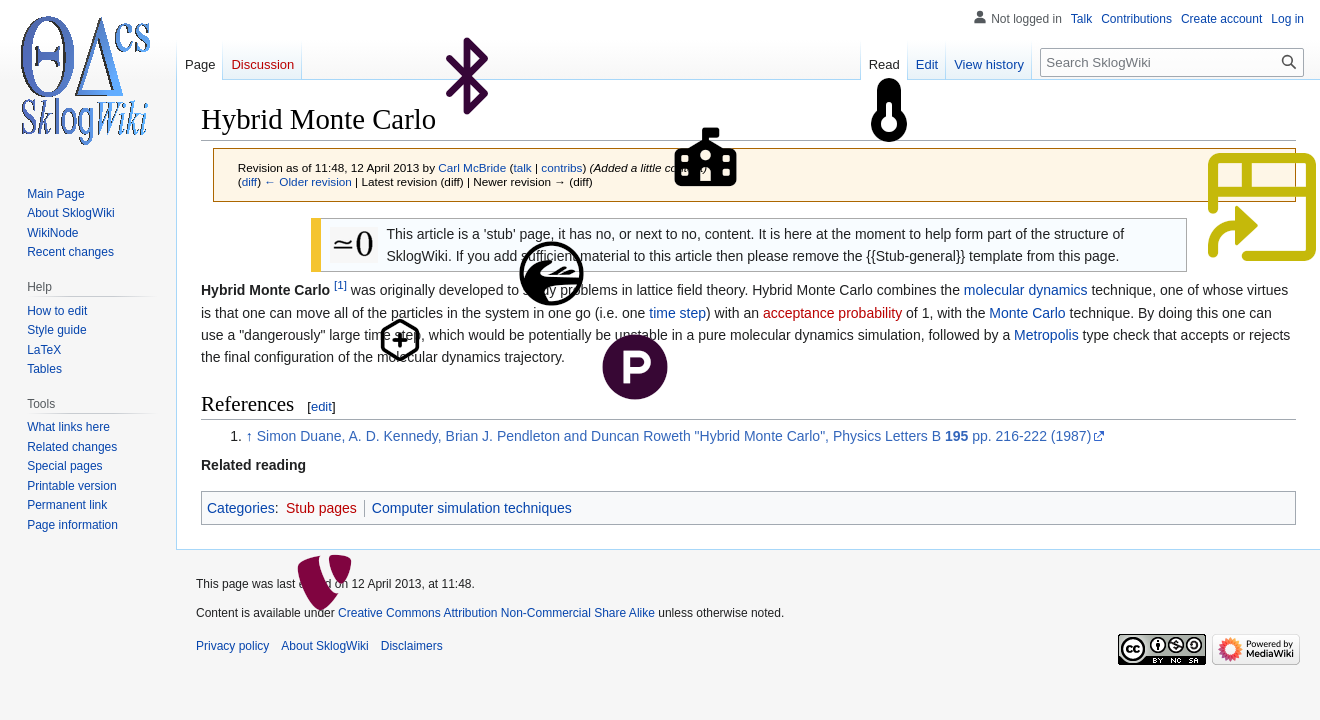  I want to click on indicates moderate or medium temperature level, so click(889, 110).